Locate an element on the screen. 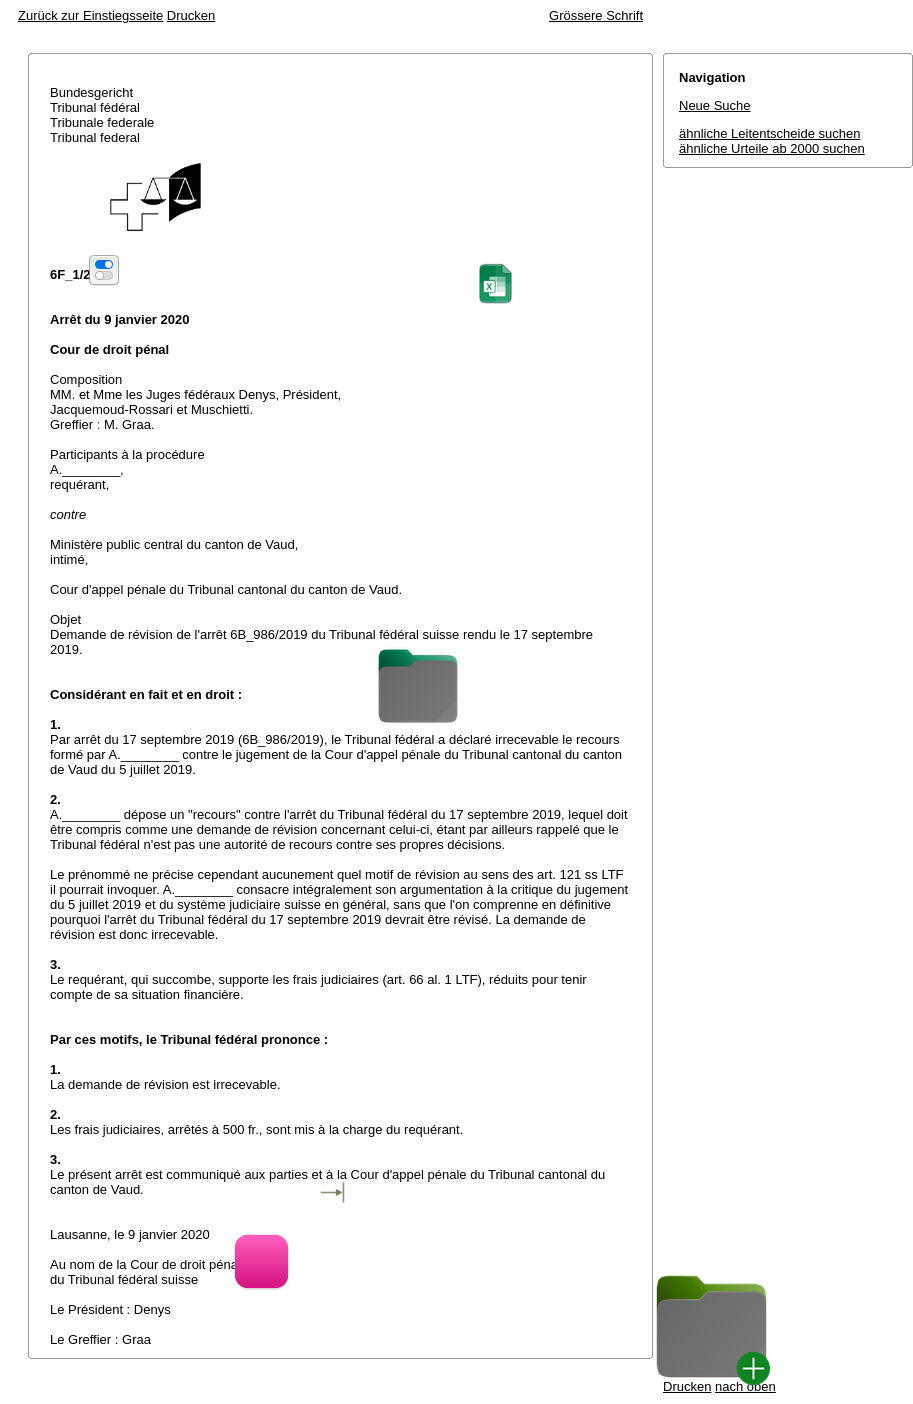 Image resolution: width=913 pixels, height=1404 pixels. go to the last item or page is located at coordinates (332, 1192).